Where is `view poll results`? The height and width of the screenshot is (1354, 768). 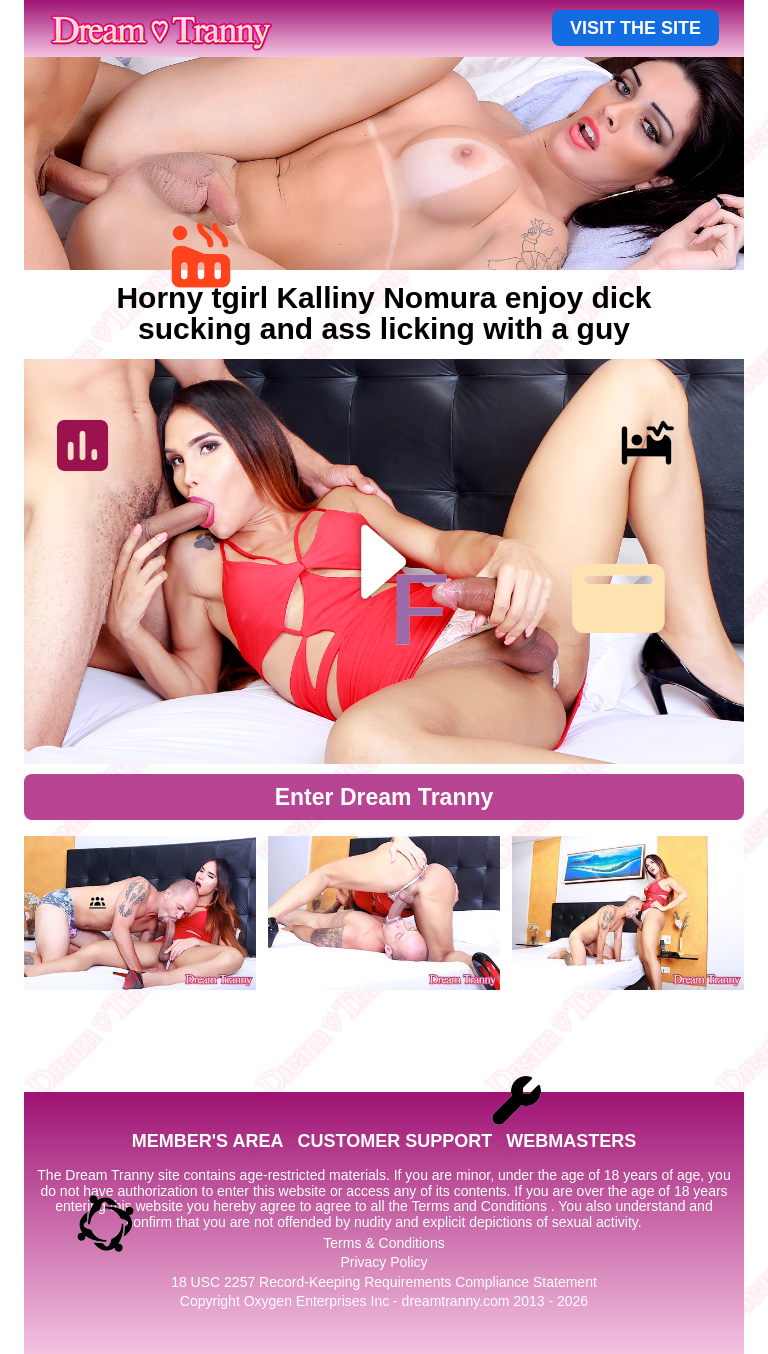
view poll results is located at coordinates (82, 445).